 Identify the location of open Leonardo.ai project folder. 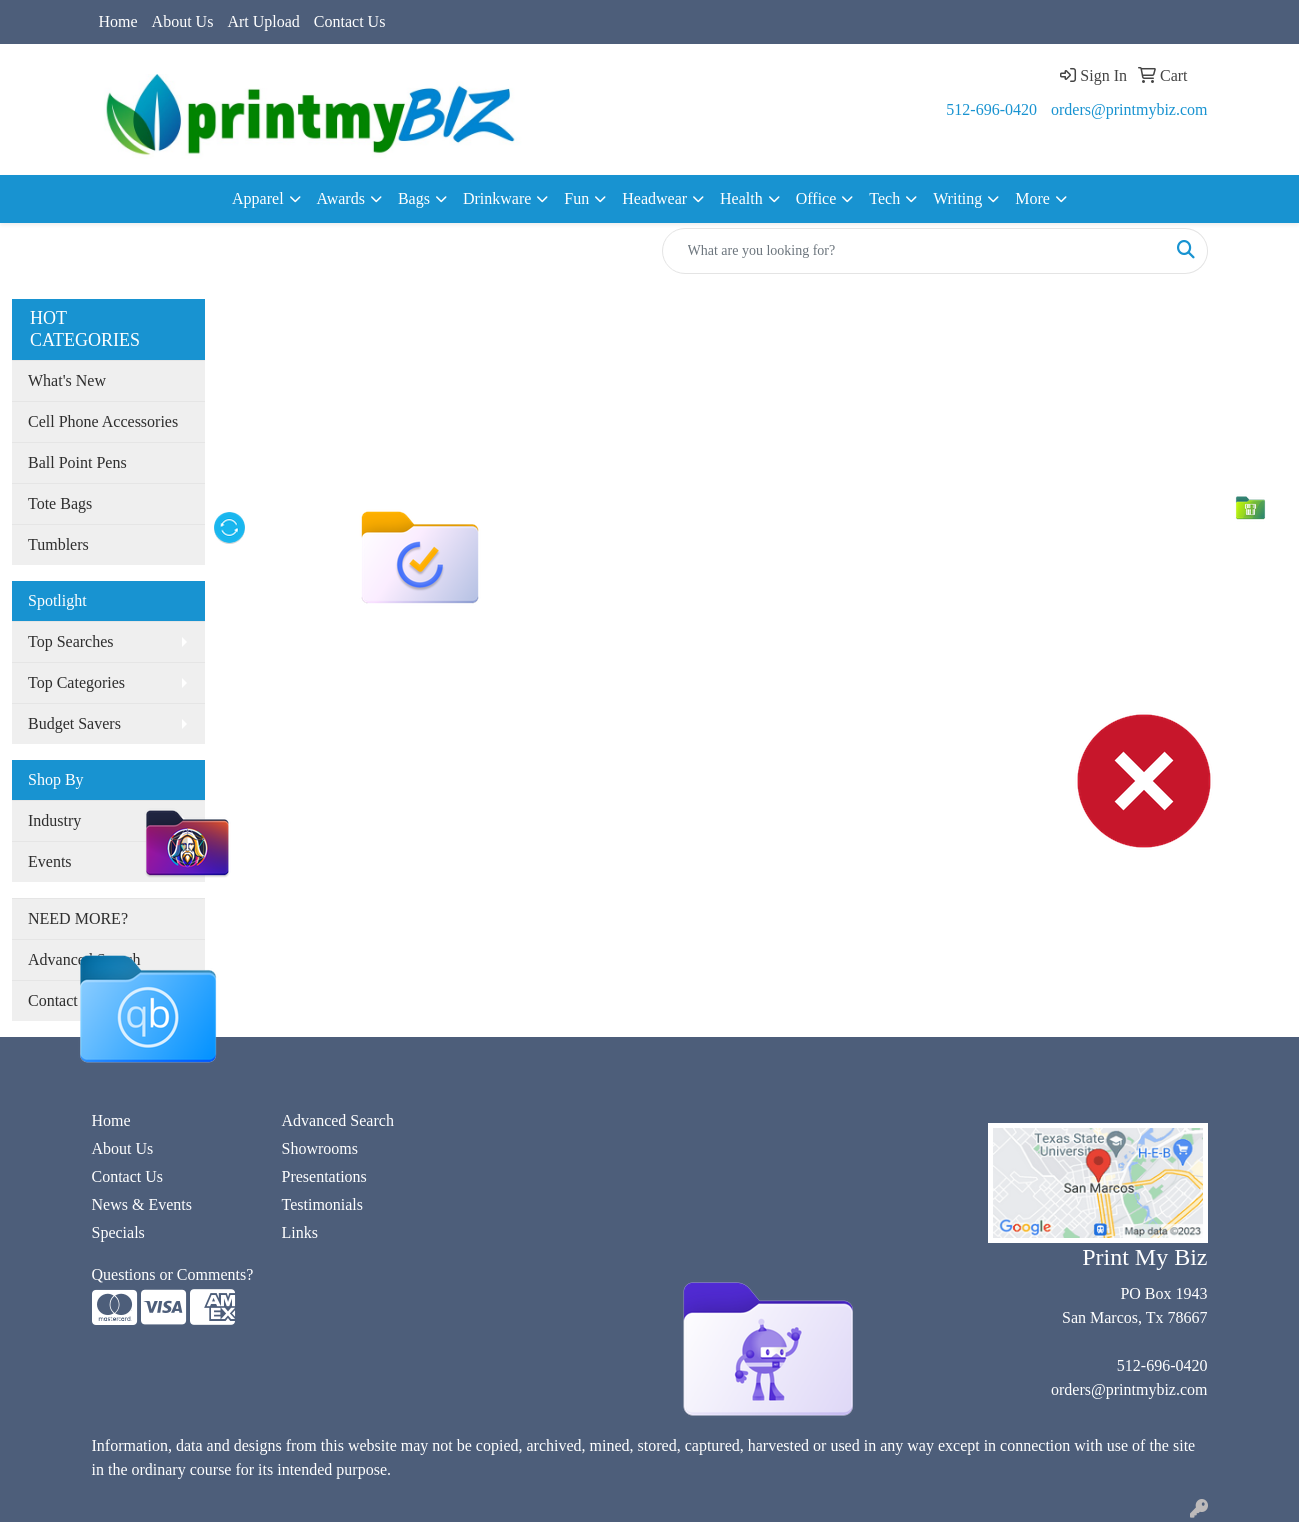
(187, 845).